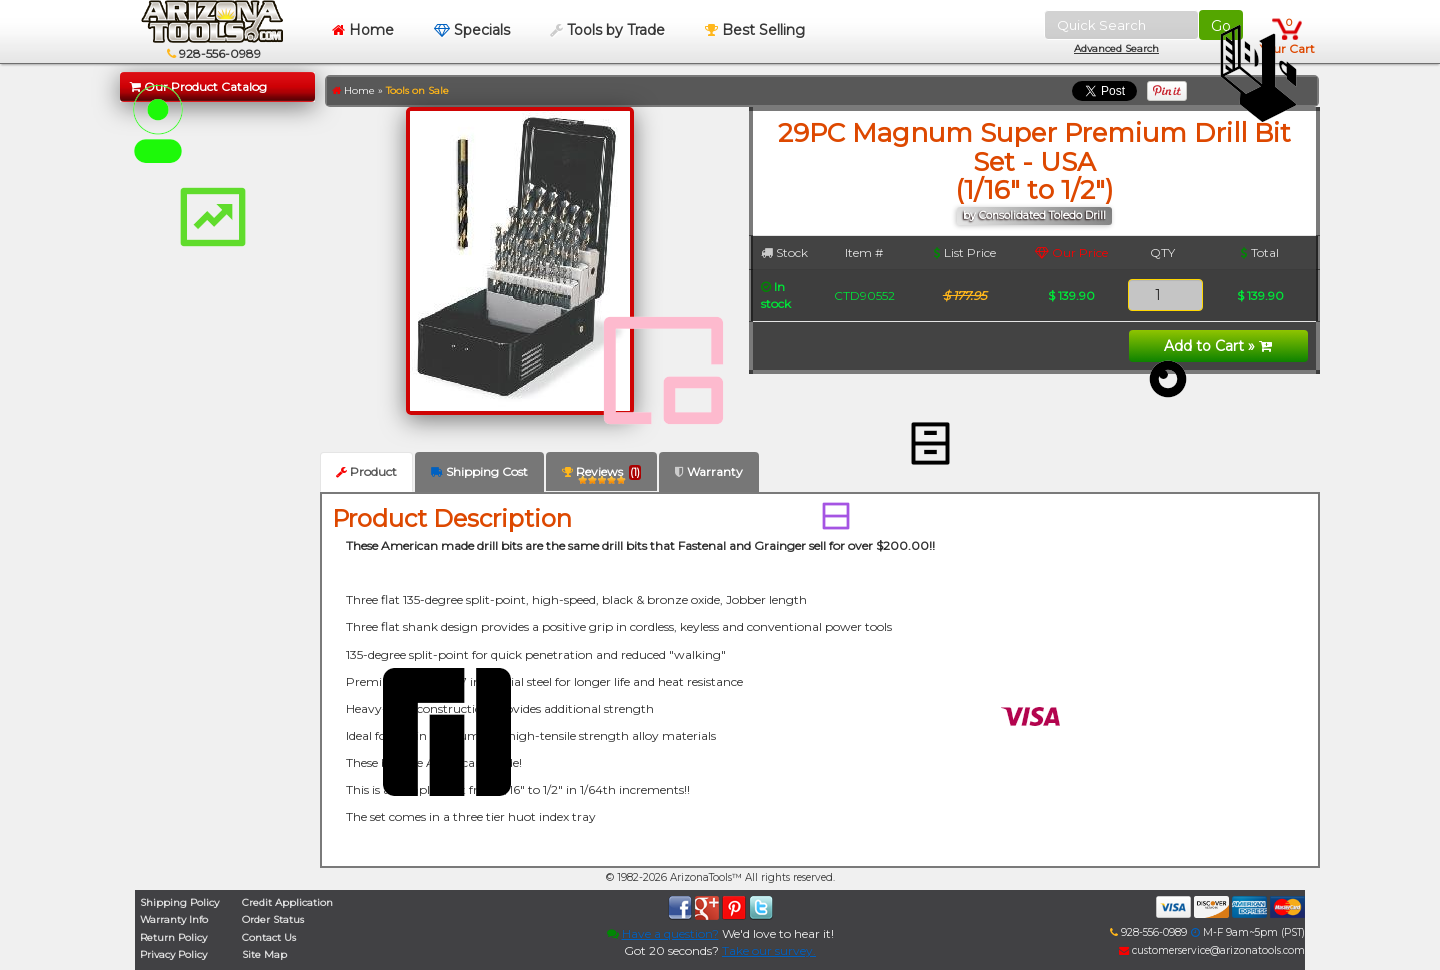  Describe the element at coordinates (836, 516) in the screenshot. I see `switch to horizontal row layout` at that location.